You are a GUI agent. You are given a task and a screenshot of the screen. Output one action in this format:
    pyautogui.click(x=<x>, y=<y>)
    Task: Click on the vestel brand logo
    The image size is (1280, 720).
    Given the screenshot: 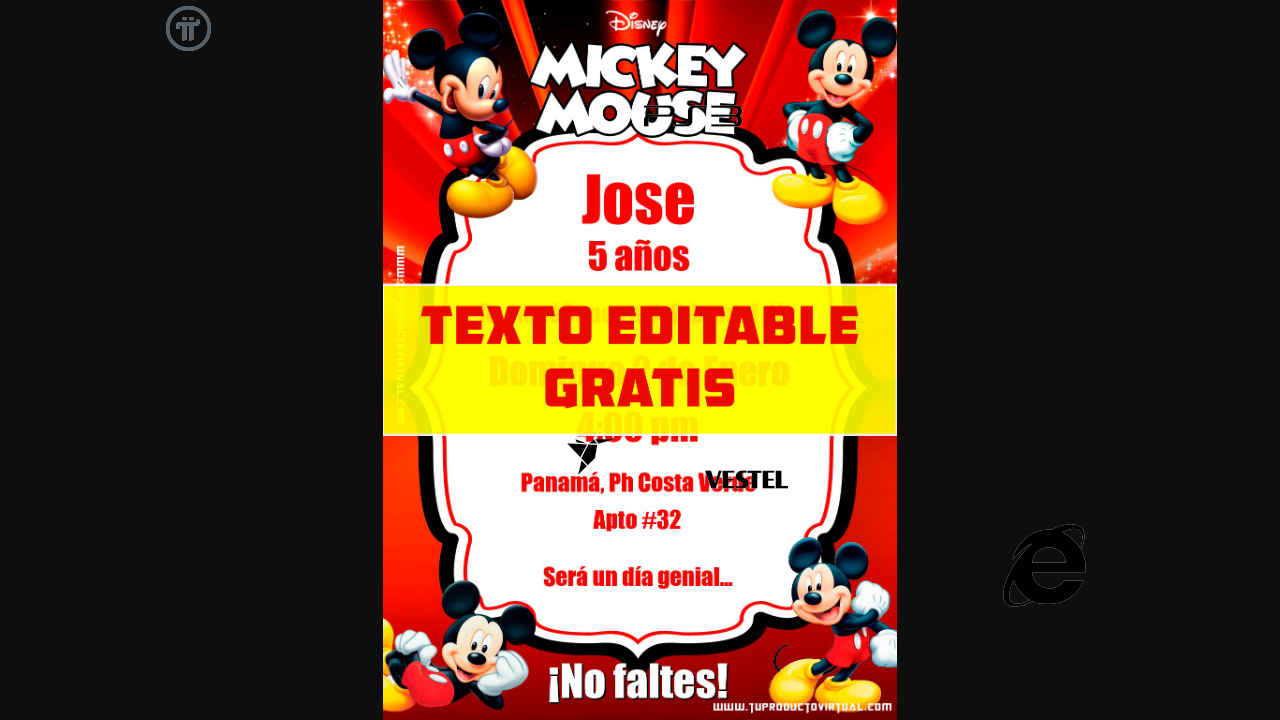 What is the action you would take?
    pyautogui.click(x=746, y=479)
    